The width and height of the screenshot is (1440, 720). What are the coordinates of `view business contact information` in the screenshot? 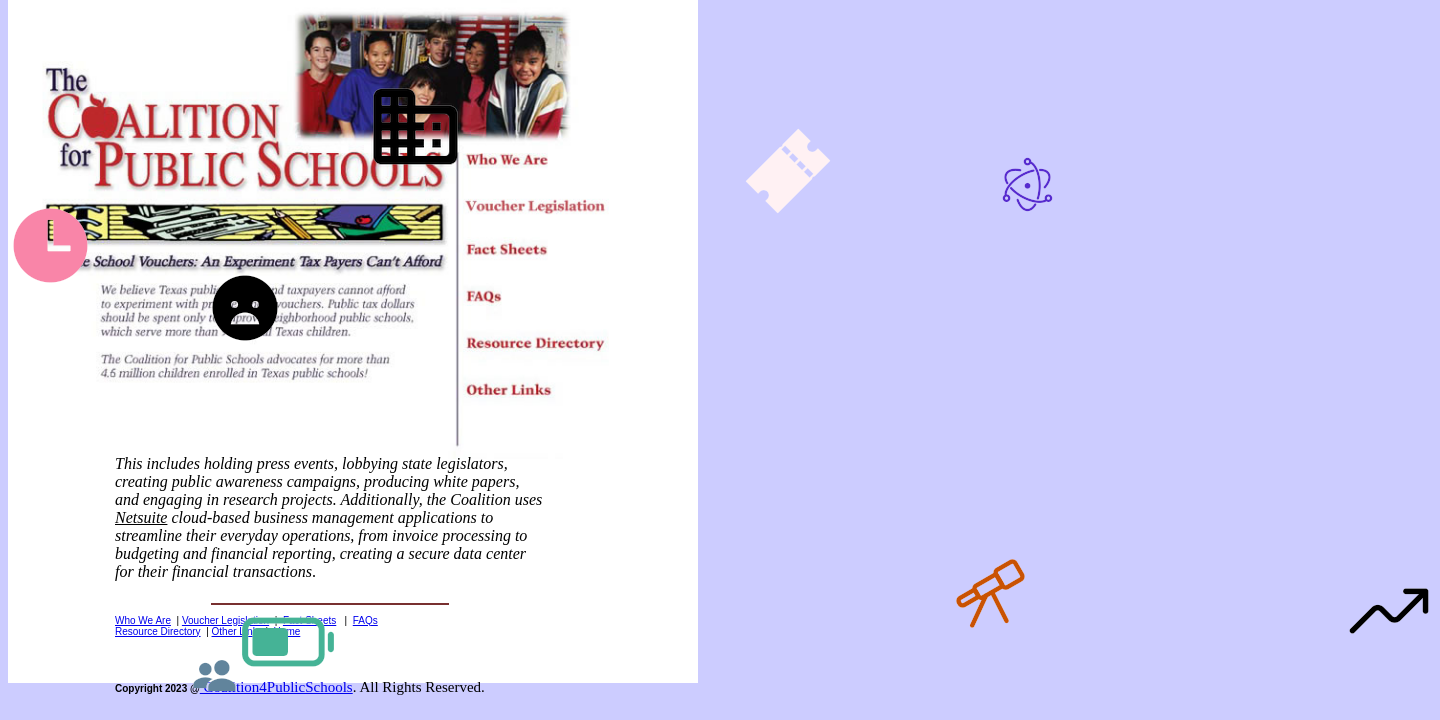 It's located at (415, 126).